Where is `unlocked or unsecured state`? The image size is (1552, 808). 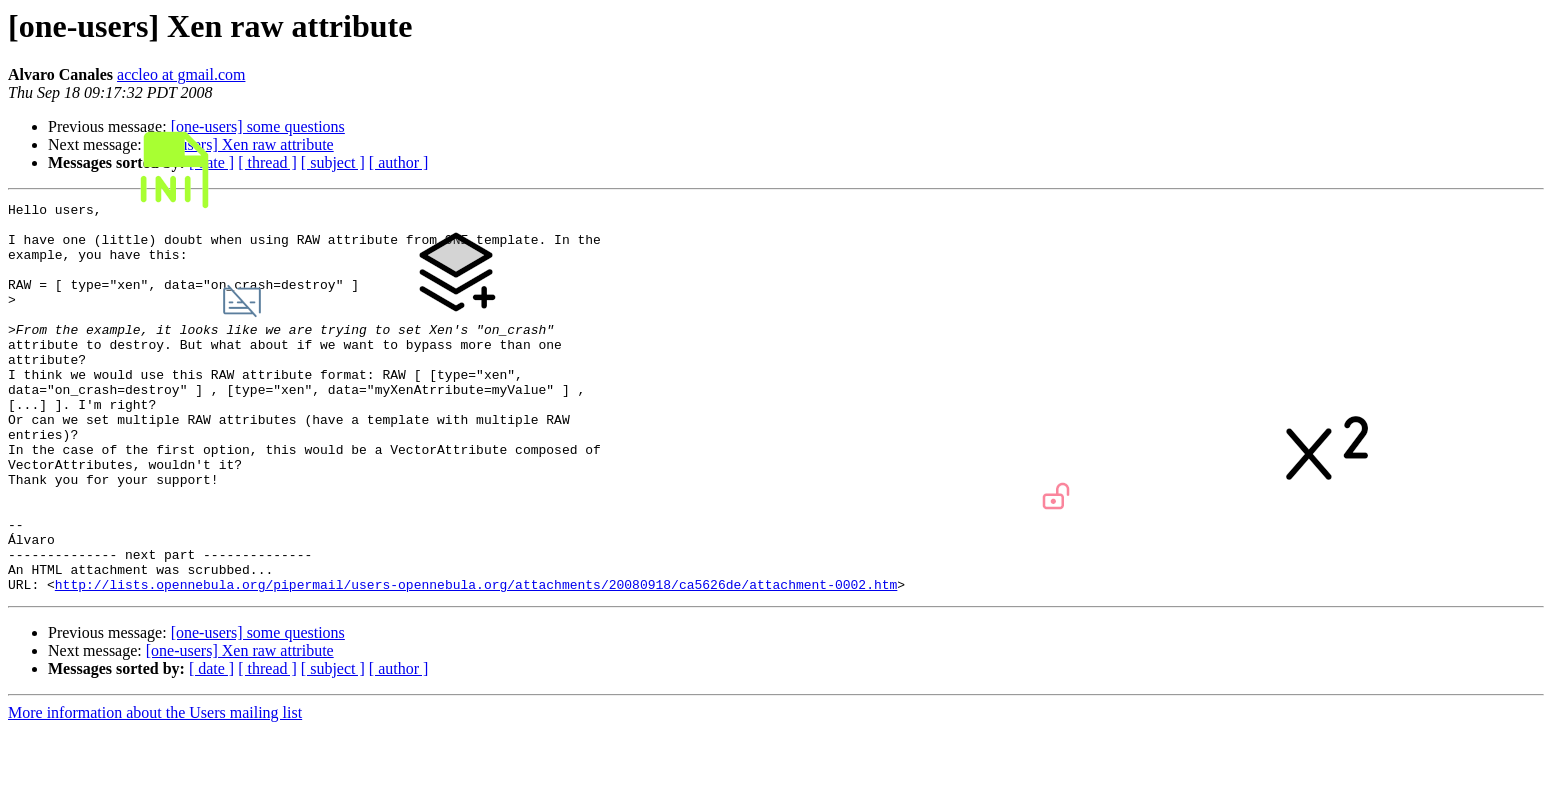
unlocked or unsecured state is located at coordinates (1056, 496).